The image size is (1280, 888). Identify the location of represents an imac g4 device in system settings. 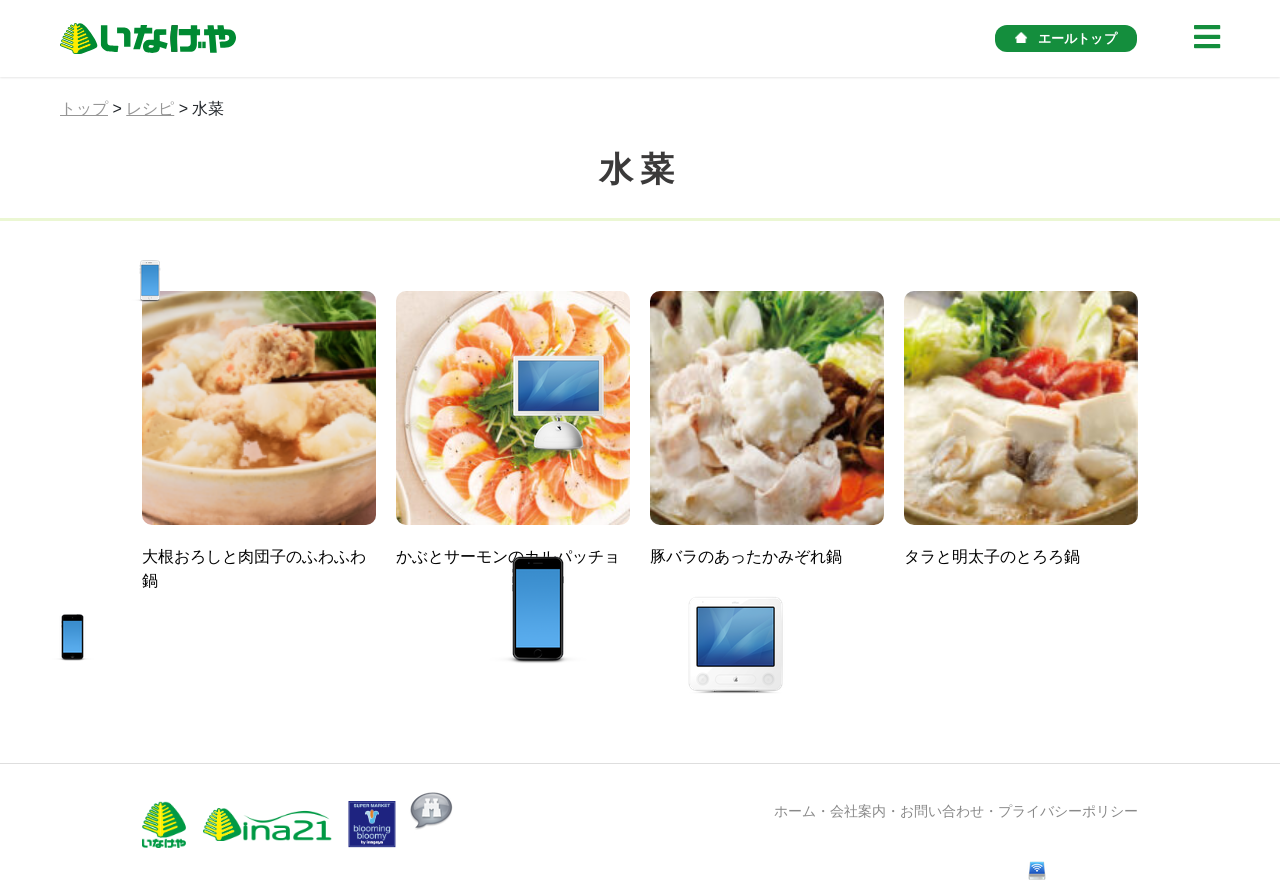
(558, 399).